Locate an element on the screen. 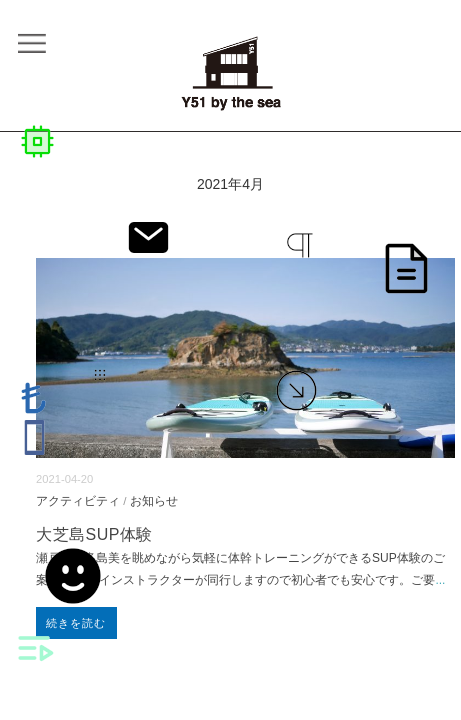 The width and height of the screenshot is (461, 720). switch to mobile view is located at coordinates (34, 437).